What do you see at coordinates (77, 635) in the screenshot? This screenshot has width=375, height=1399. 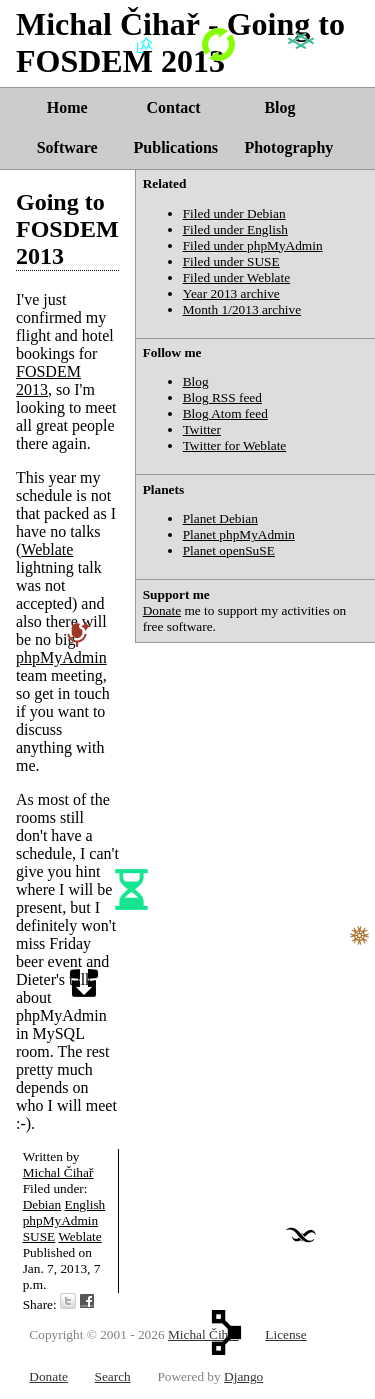 I see `activate AI voice assistant` at bounding box center [77, 635].